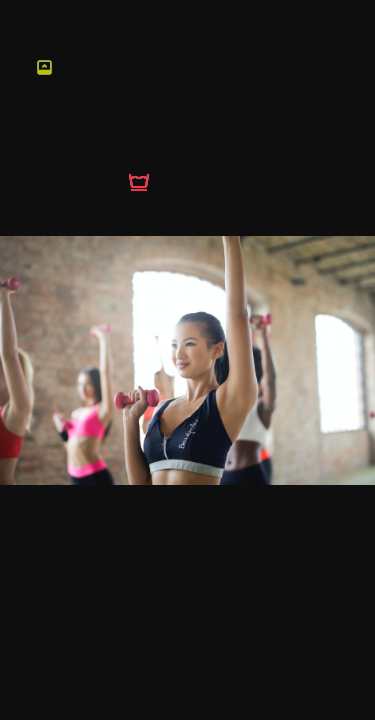 Image resolution: width=375 pixels, height=720 pixels. What do you see at coordinates (44, 67) in the screenshot?
I see `expand the bottom bar or panel` at bounding box center [44, 67].